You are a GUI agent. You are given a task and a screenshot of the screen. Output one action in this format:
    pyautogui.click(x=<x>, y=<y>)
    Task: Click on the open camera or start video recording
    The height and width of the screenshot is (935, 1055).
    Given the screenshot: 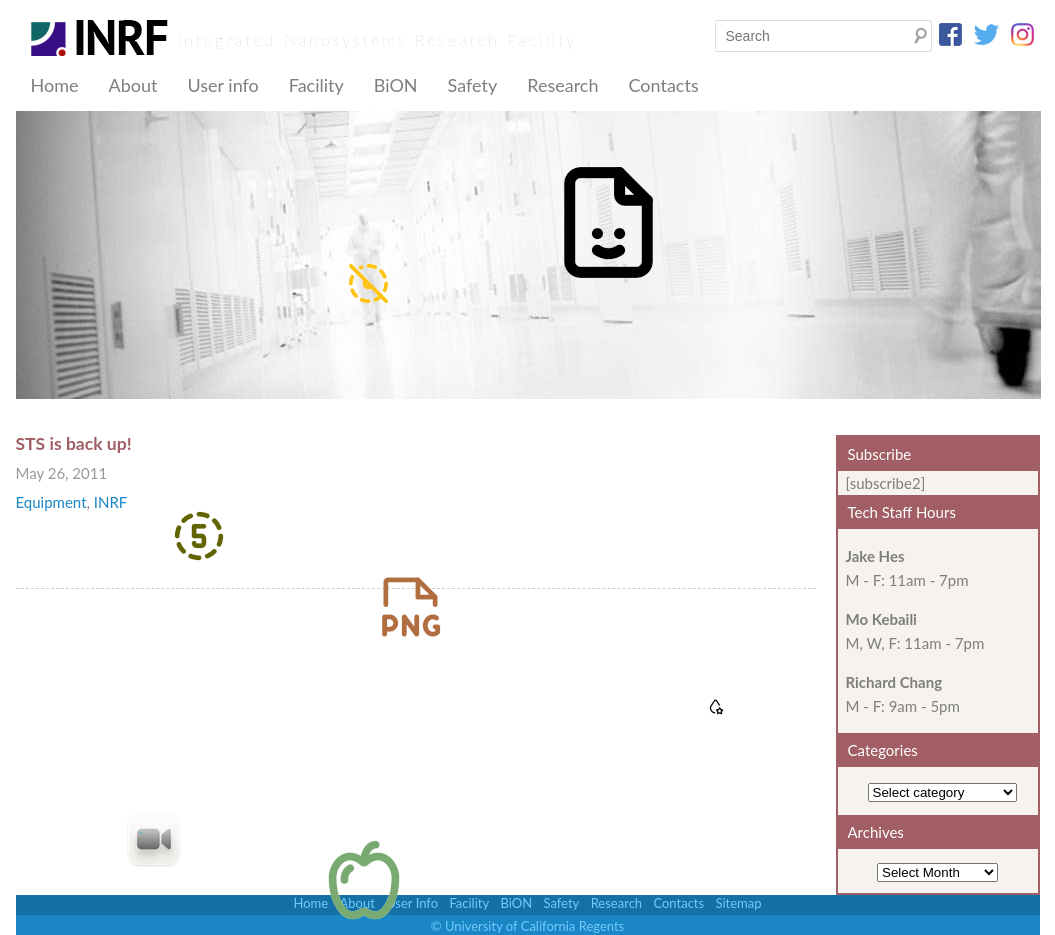 What is the action you would take?
    pyautogui.click(x=154, y=839)
    